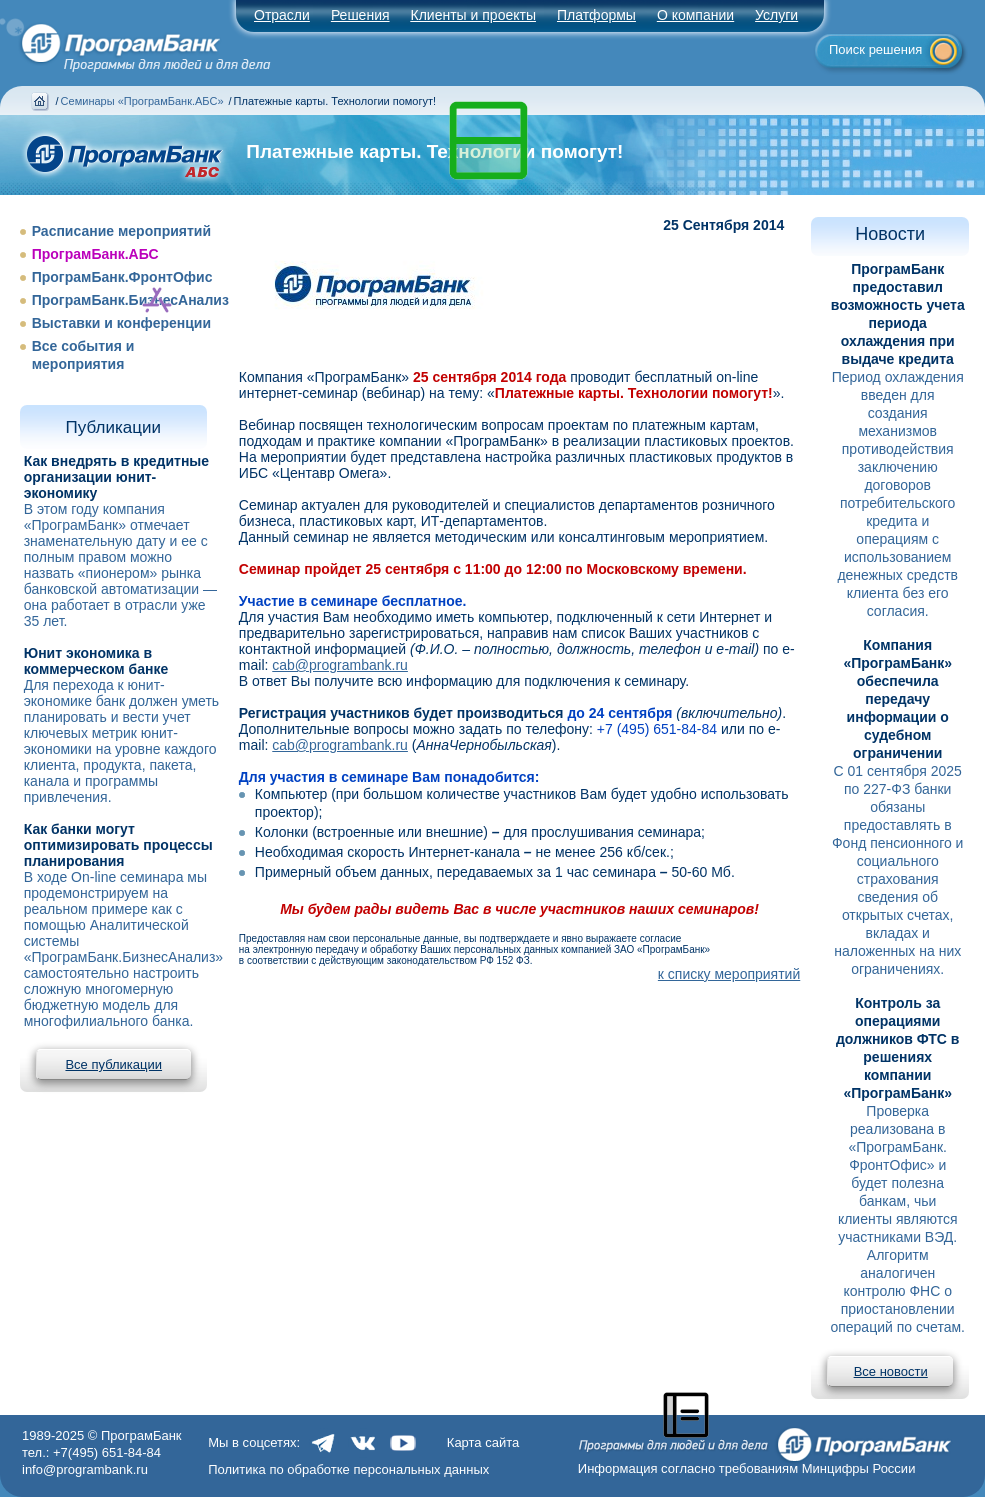 The image size is (985, 1497). Describe the element at coordinates (488, 140) in the screenshot. I see `toggle bottom panel visibility` at that location.